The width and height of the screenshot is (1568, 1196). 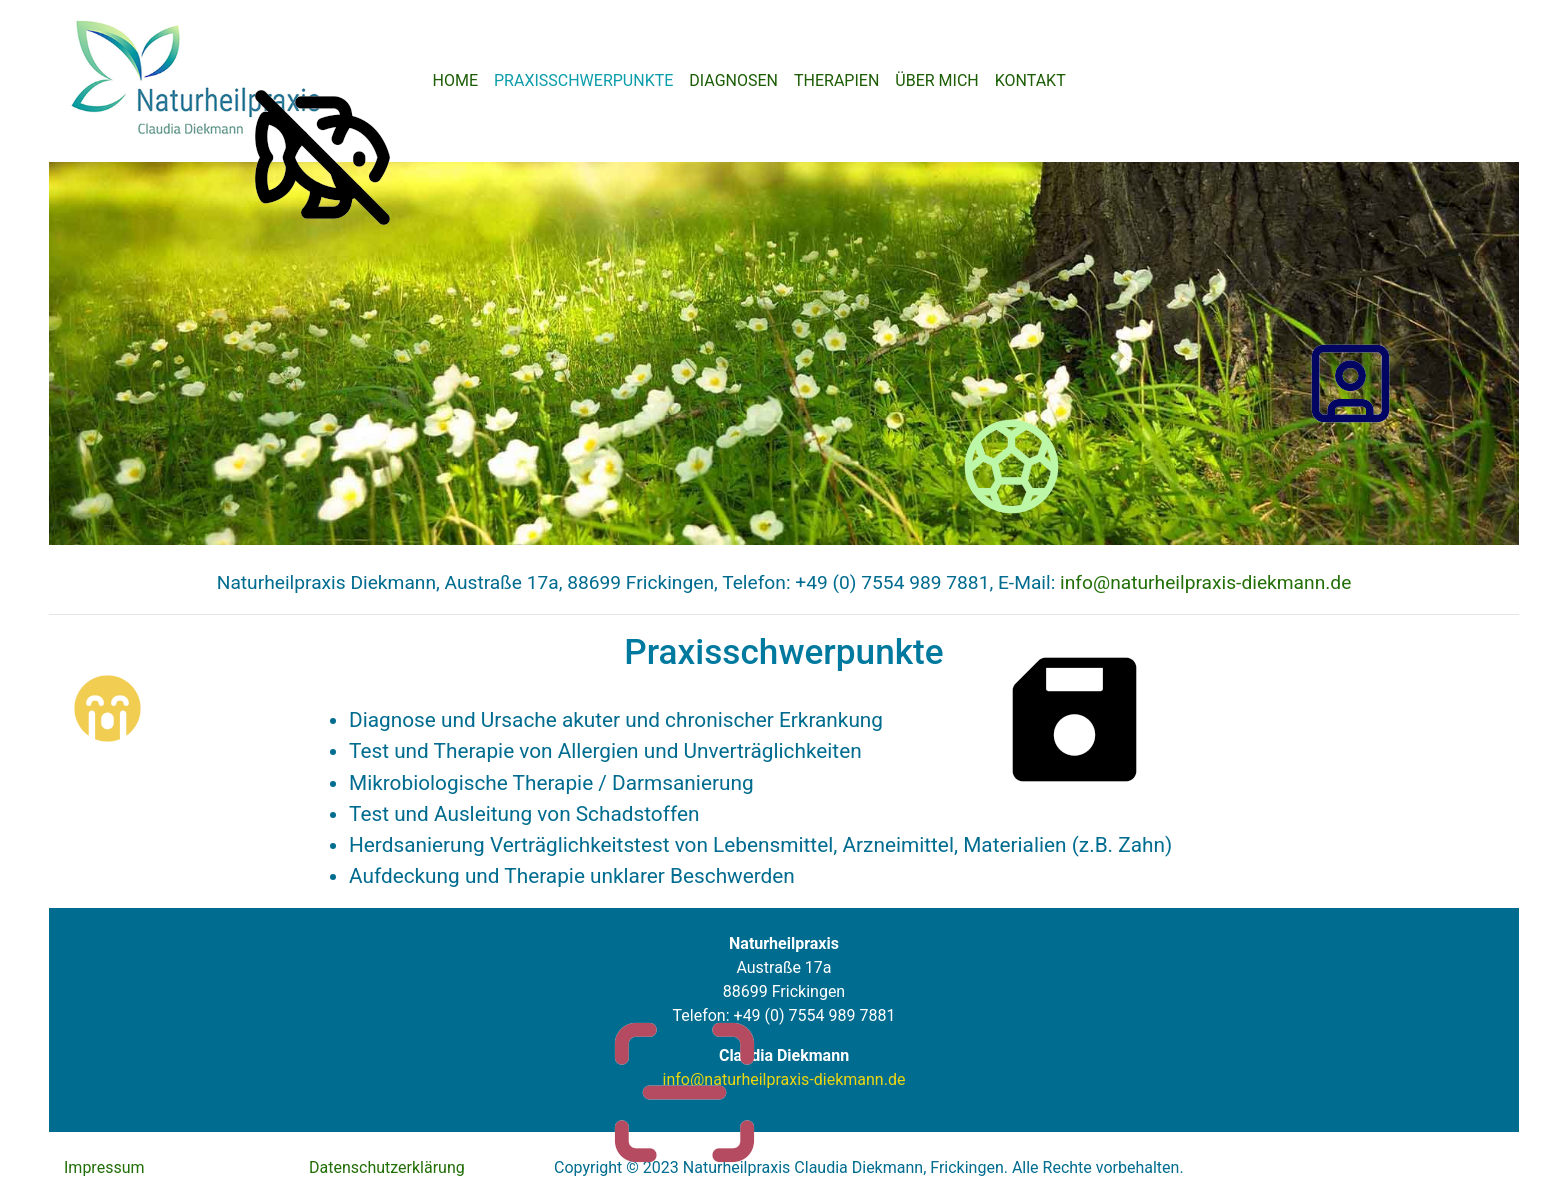 I want to click on view user profile, so click(x=1350, y=383).